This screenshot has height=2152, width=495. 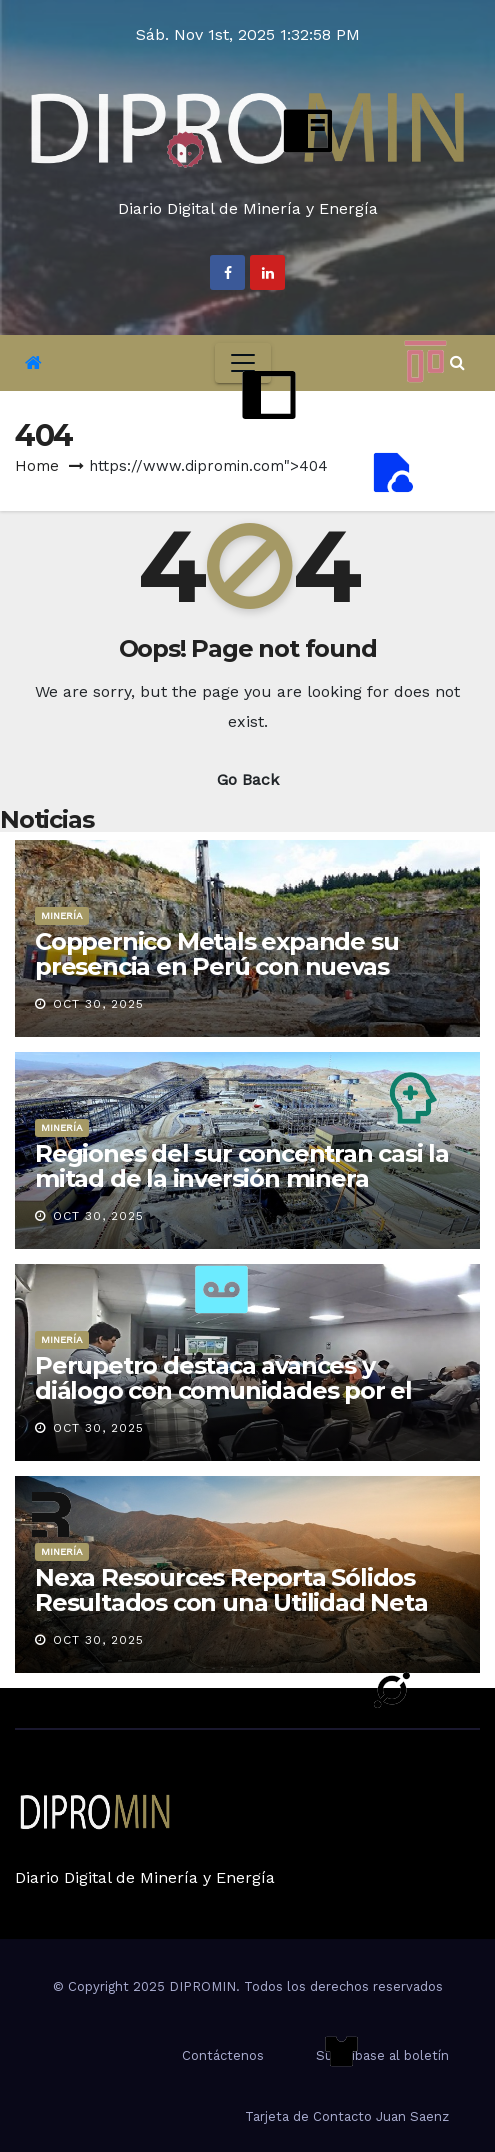 What do you see at coordinates (391, 472) in the screenshot?
I see `access cloud-synced documents` at bounding box center [391, 472].